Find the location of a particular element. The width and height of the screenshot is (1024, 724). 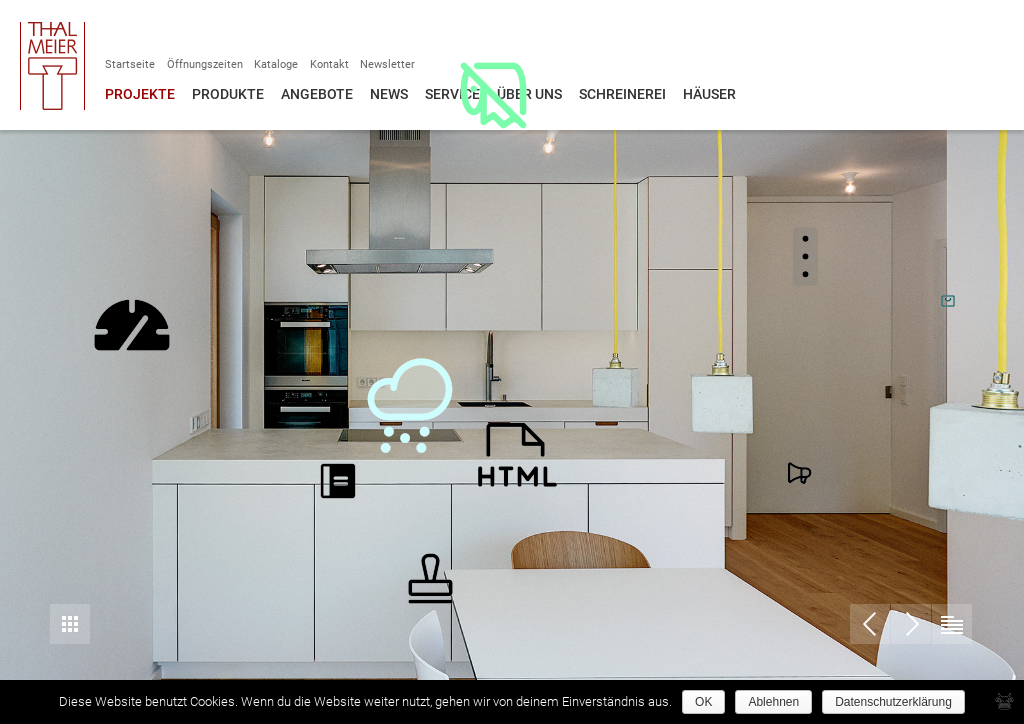

view performance metrics or speed is located at coordinates (132, 329).